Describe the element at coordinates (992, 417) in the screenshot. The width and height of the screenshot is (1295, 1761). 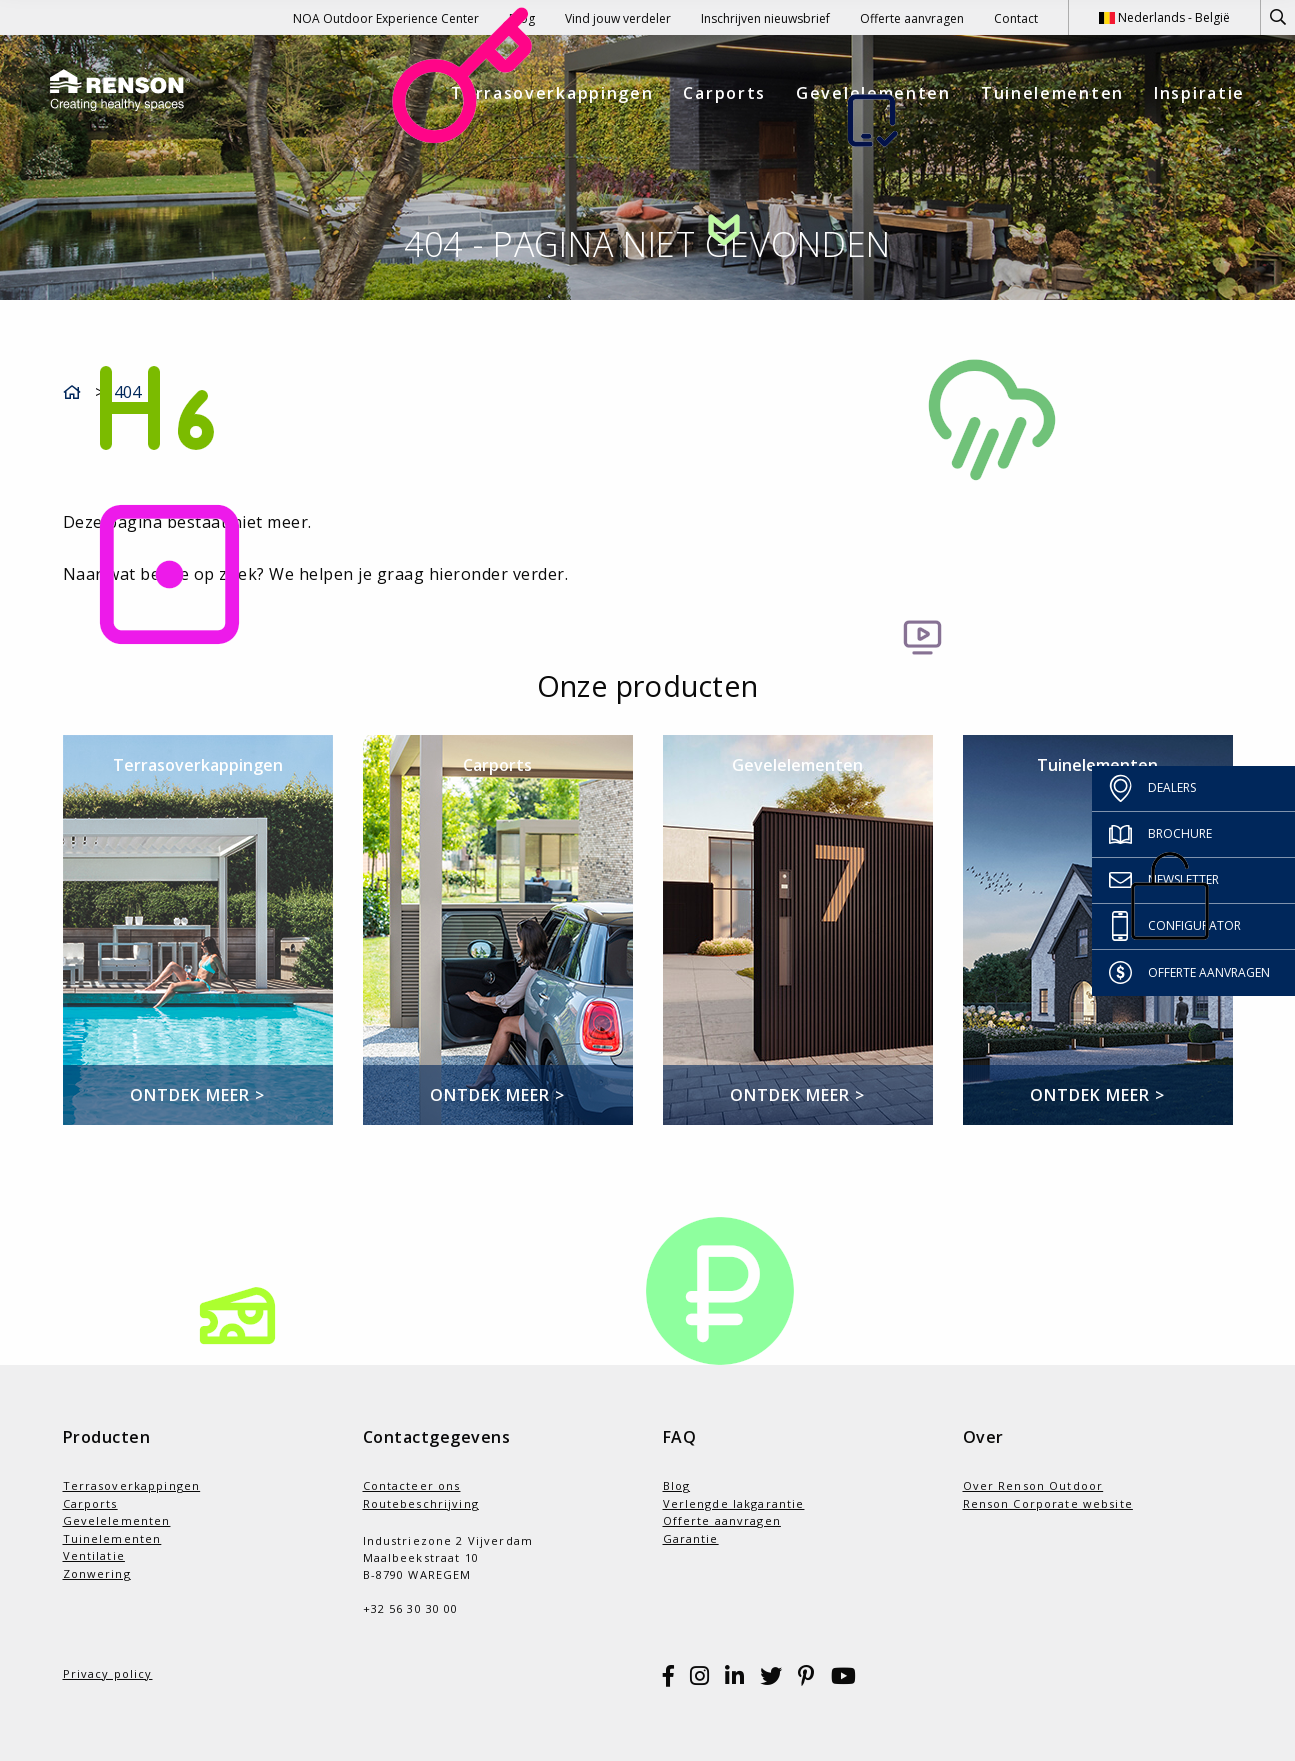
I see `indicates rainy and windy weather conditions` at that location.